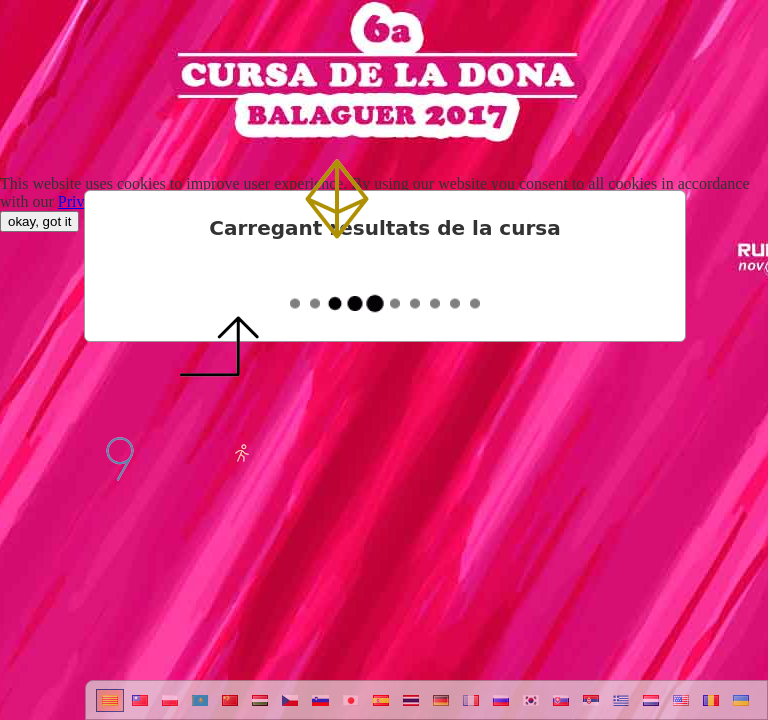 Image resolution: width=768 pixels, height=720 pixels. What do you see at coordinates (242, 453) in the screenshot?
I see `pedestrian or walking directions mode` at bounding box center [242, 453].